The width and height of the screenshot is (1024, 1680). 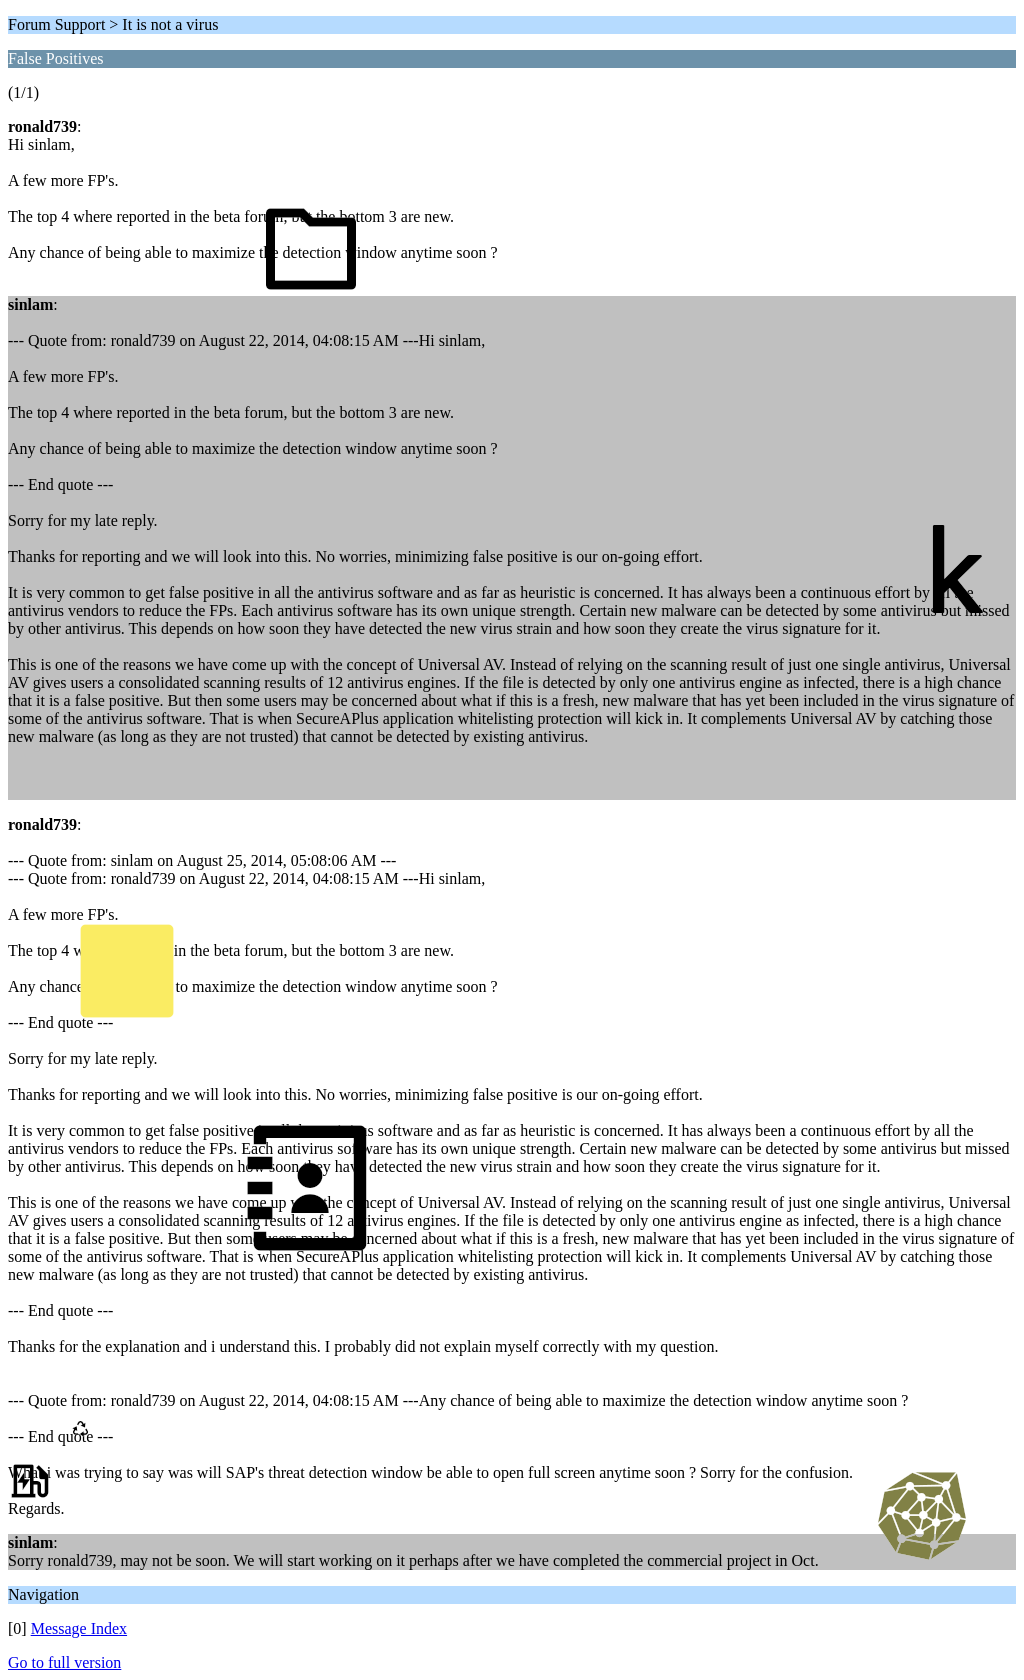 I want to click on link to PyG (PyTorch Geometric) library or documentation, so click(x=922, y=1516).